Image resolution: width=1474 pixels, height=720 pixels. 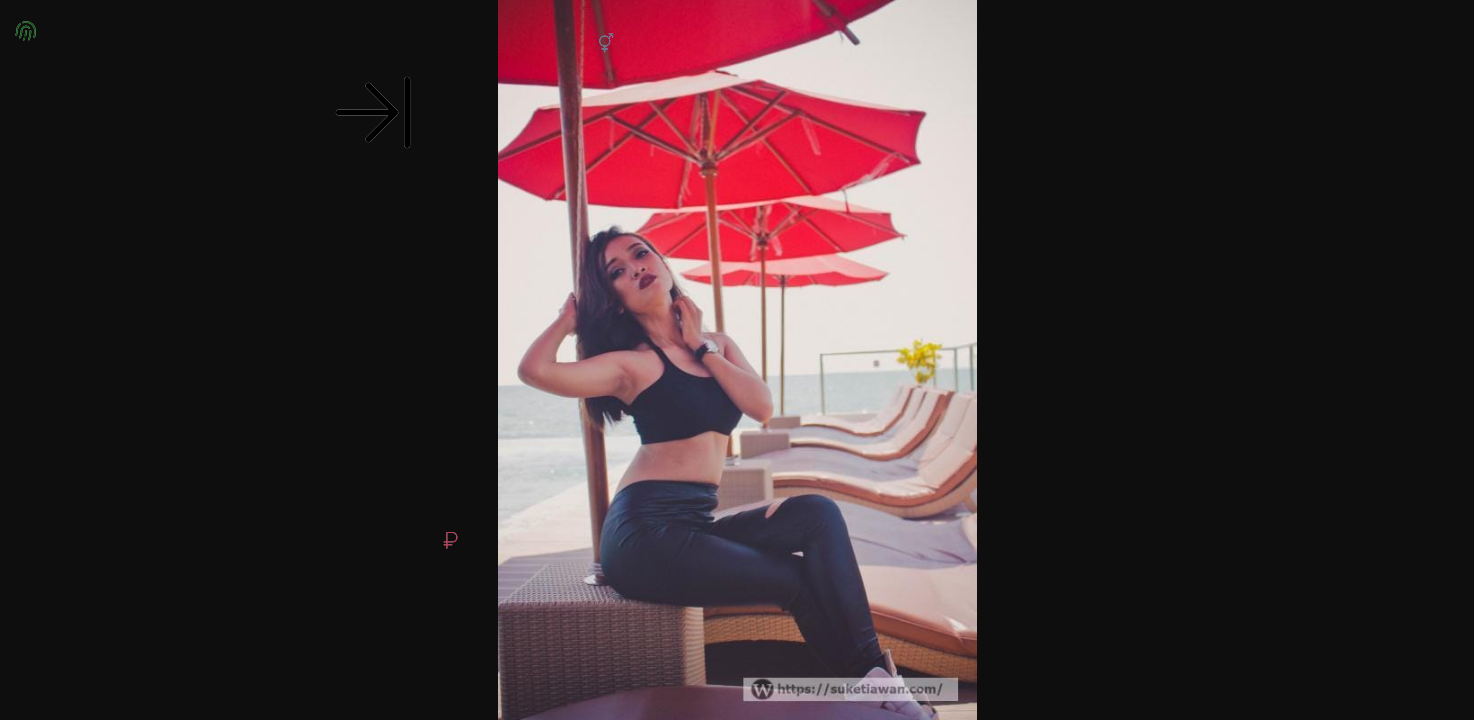 I want to click on authenticate with fingerprint, so click(x=26, y=31).